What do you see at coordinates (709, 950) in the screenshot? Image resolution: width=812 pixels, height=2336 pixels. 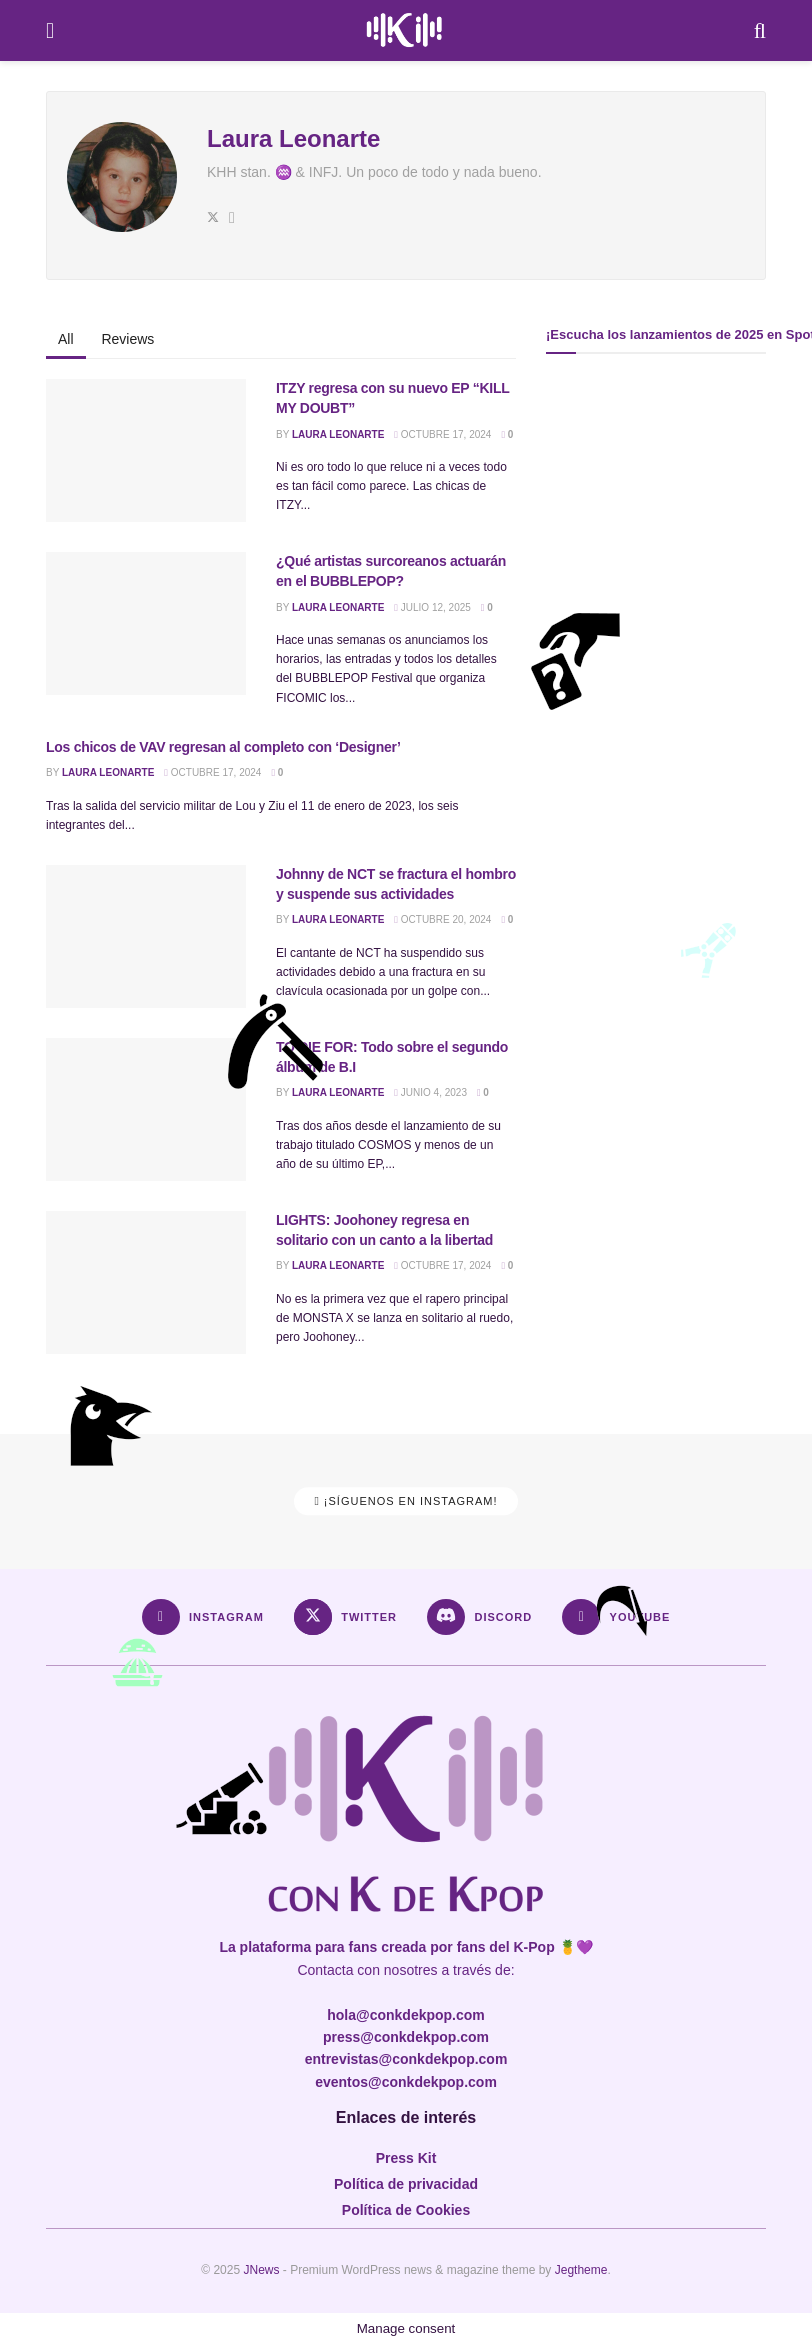 I see `bolt cutter tool item in game inventory` at bounding box center [709, 950].